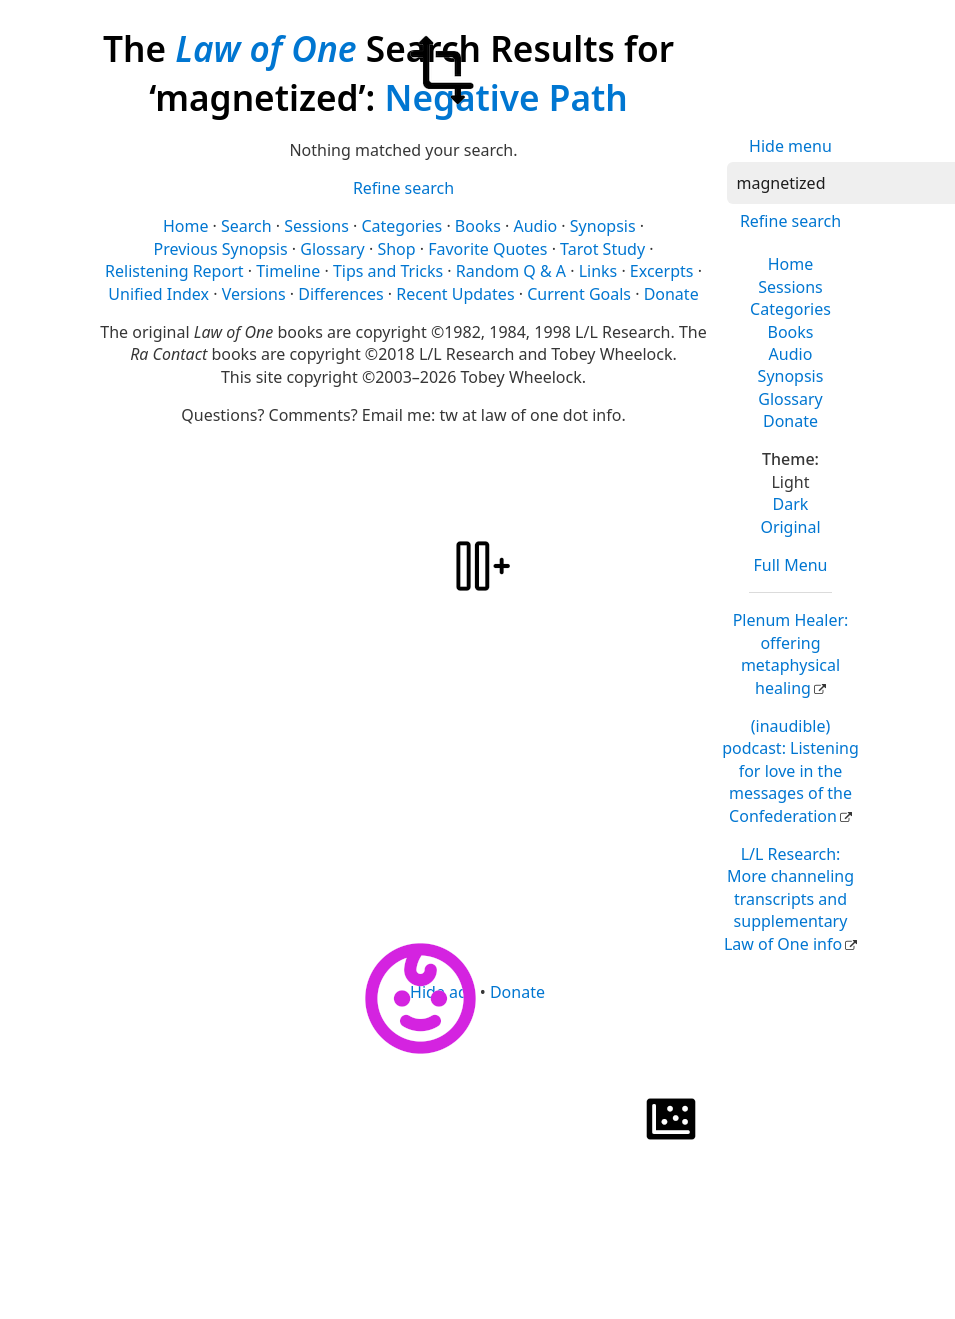 This screenshot has width=955, height=1319. What do you see at coordinates (479, 566) in the screenshot?
I see `add a new column to the right` at bounding box center [479, 566].